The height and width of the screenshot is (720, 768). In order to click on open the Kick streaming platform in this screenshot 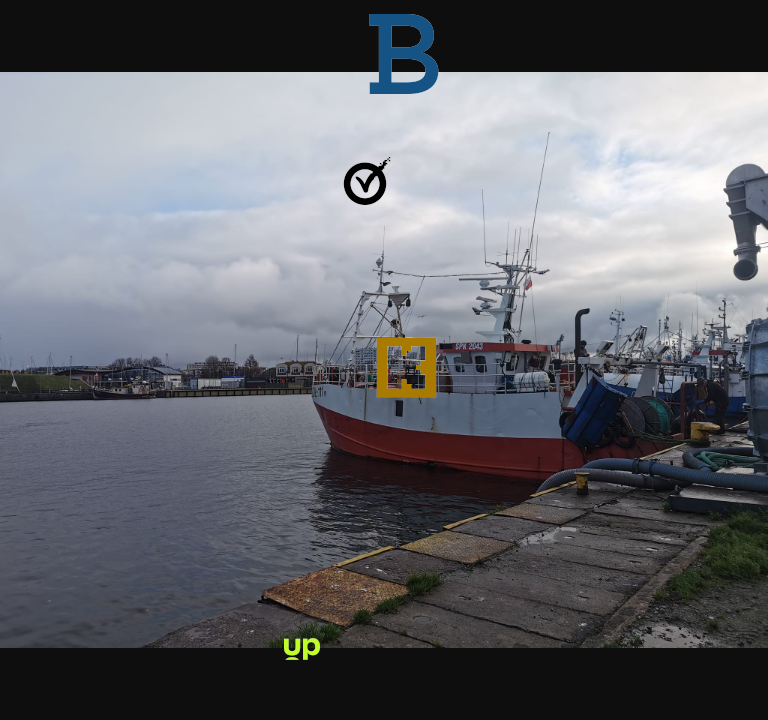, I will do `click(406, 367)`.